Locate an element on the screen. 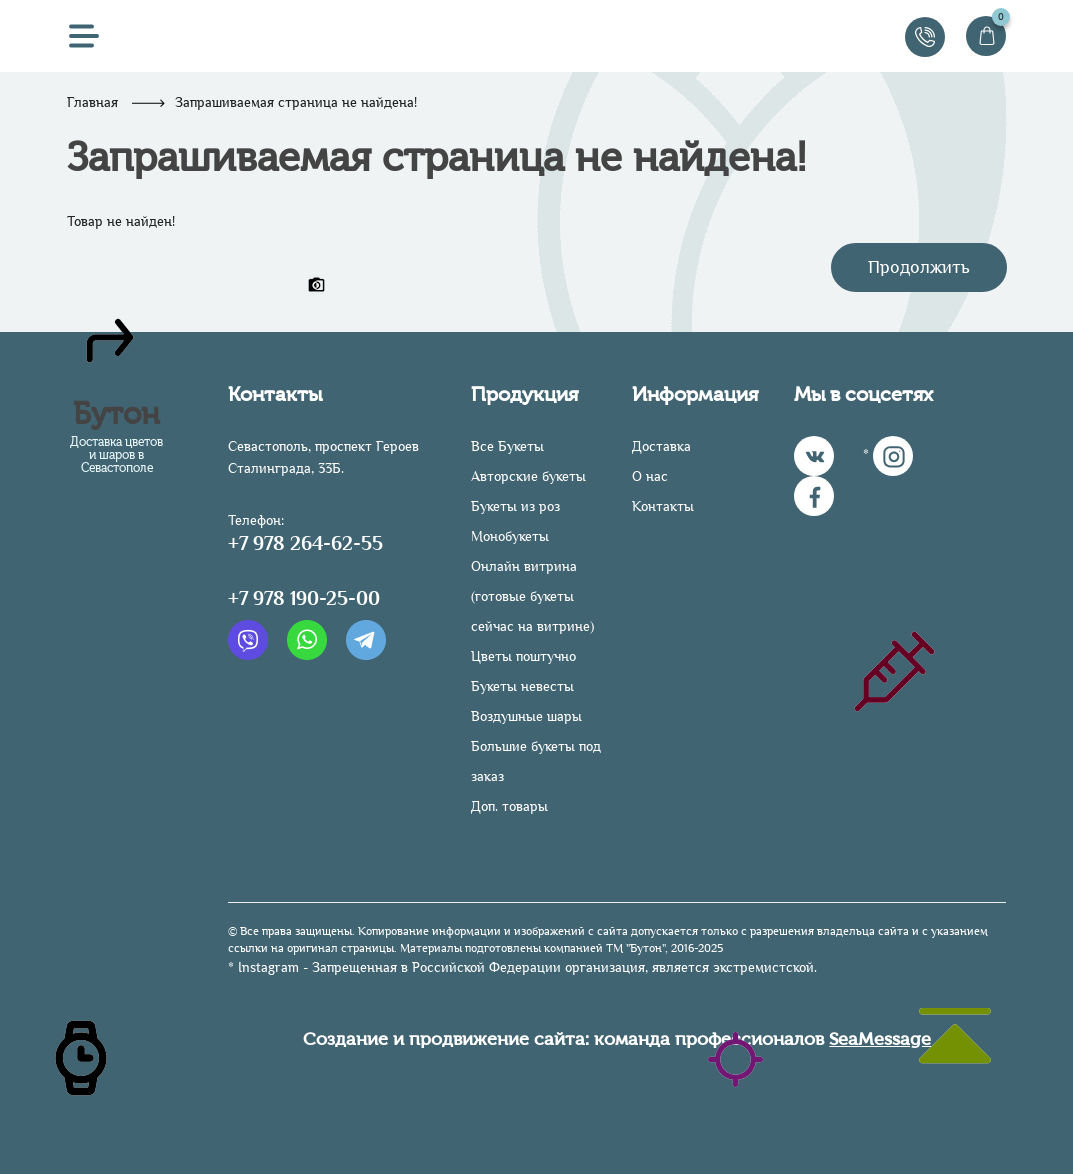 This screenshot has height=1174, width=1073. collapse to top or minimize panel is located at coordinates (955, 1034).